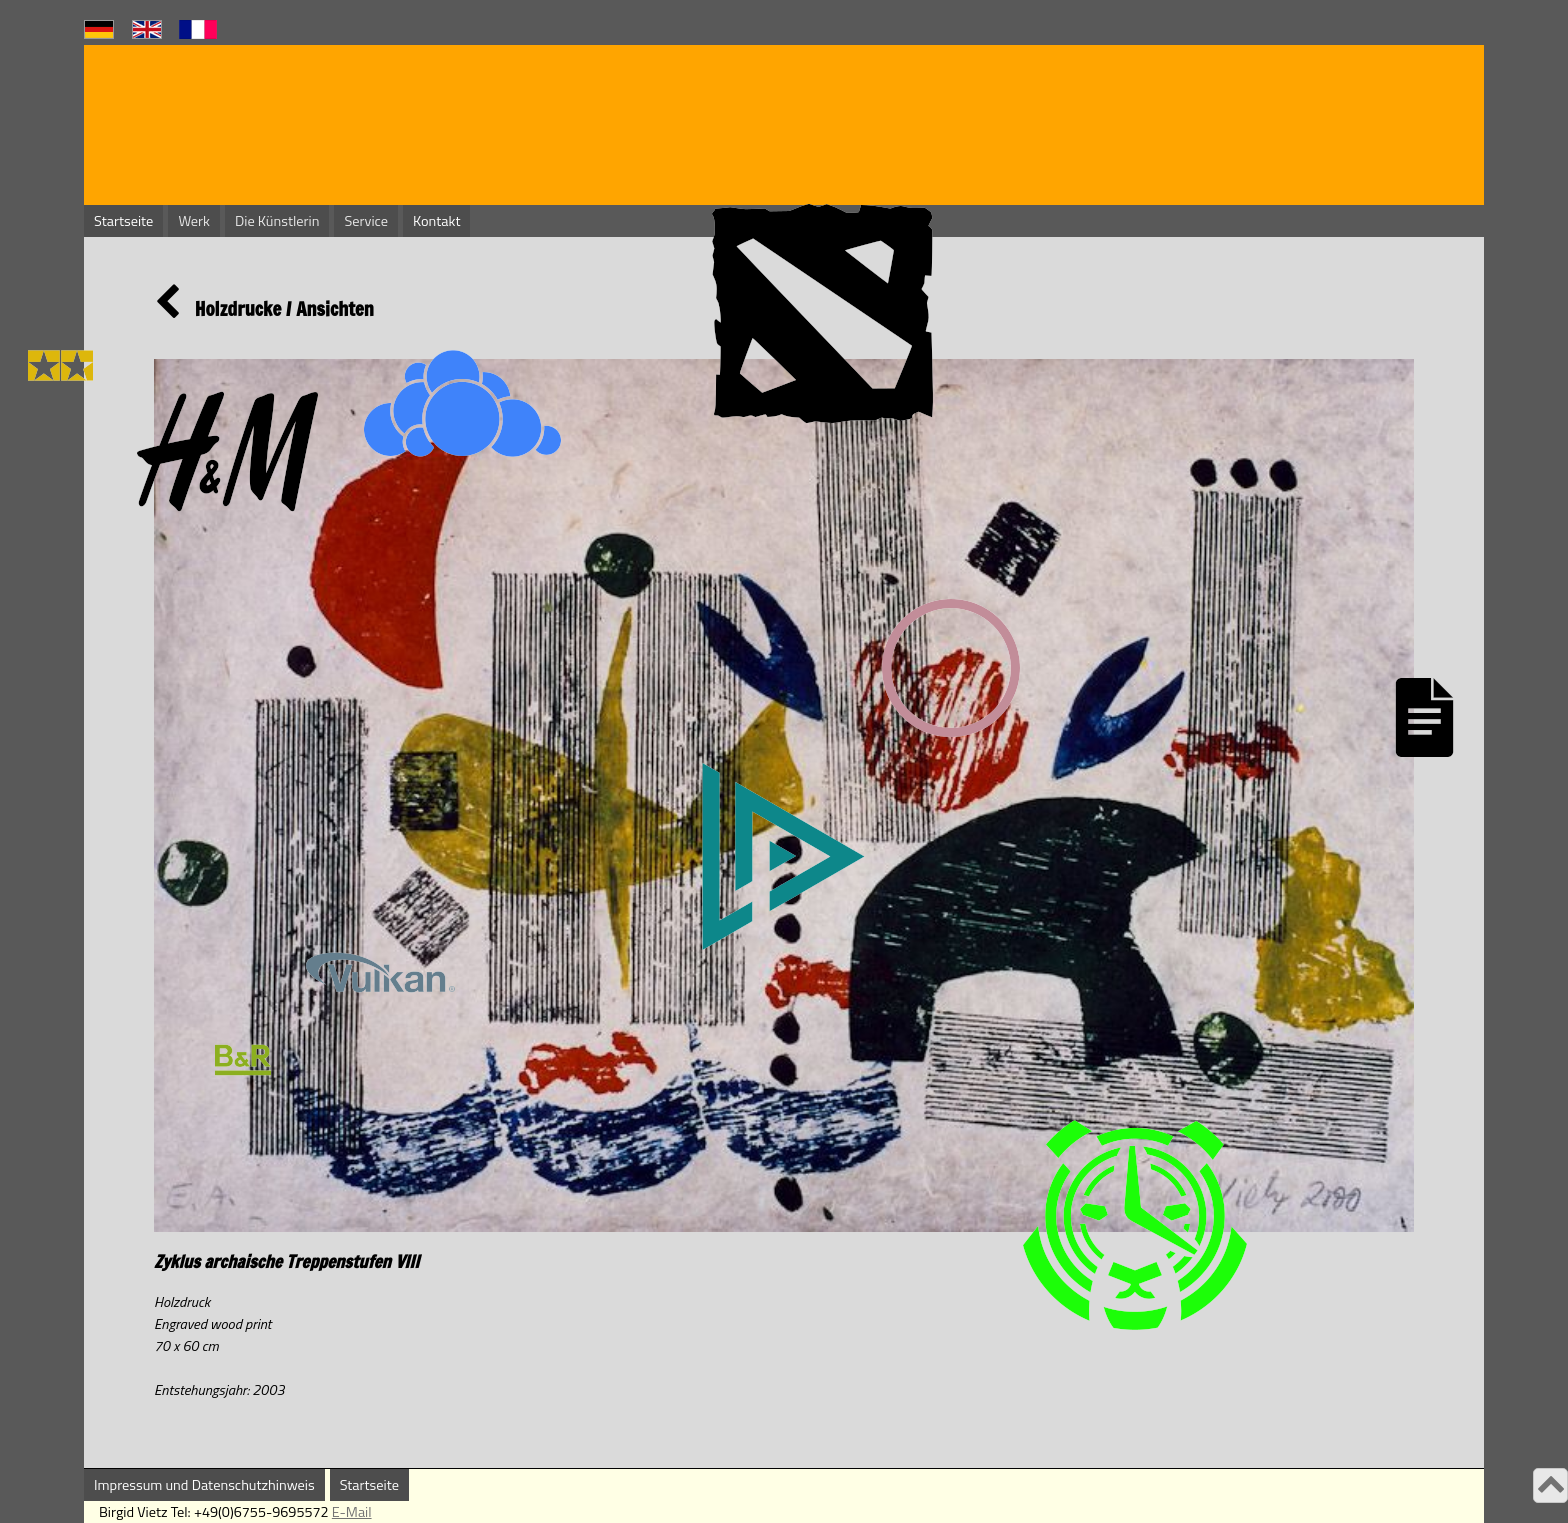 This screenshot has height=1523, width=1568. Describe the element at coordinates (822, 313) in the screenshot. I see `launch Dota 2 game` at that location.